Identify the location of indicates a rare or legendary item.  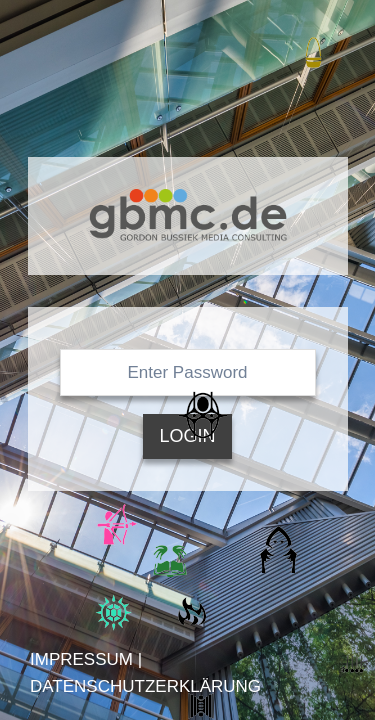
(113, 612).